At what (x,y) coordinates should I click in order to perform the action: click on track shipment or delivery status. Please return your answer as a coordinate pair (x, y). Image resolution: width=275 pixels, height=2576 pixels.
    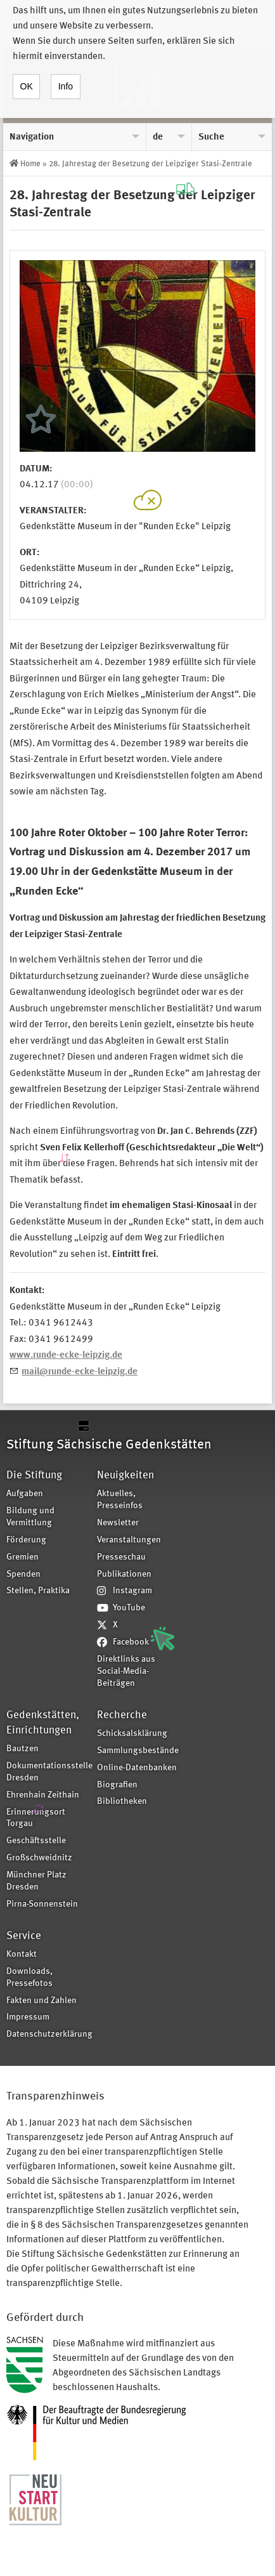
    Looking at the image, I should click on (185, 188).